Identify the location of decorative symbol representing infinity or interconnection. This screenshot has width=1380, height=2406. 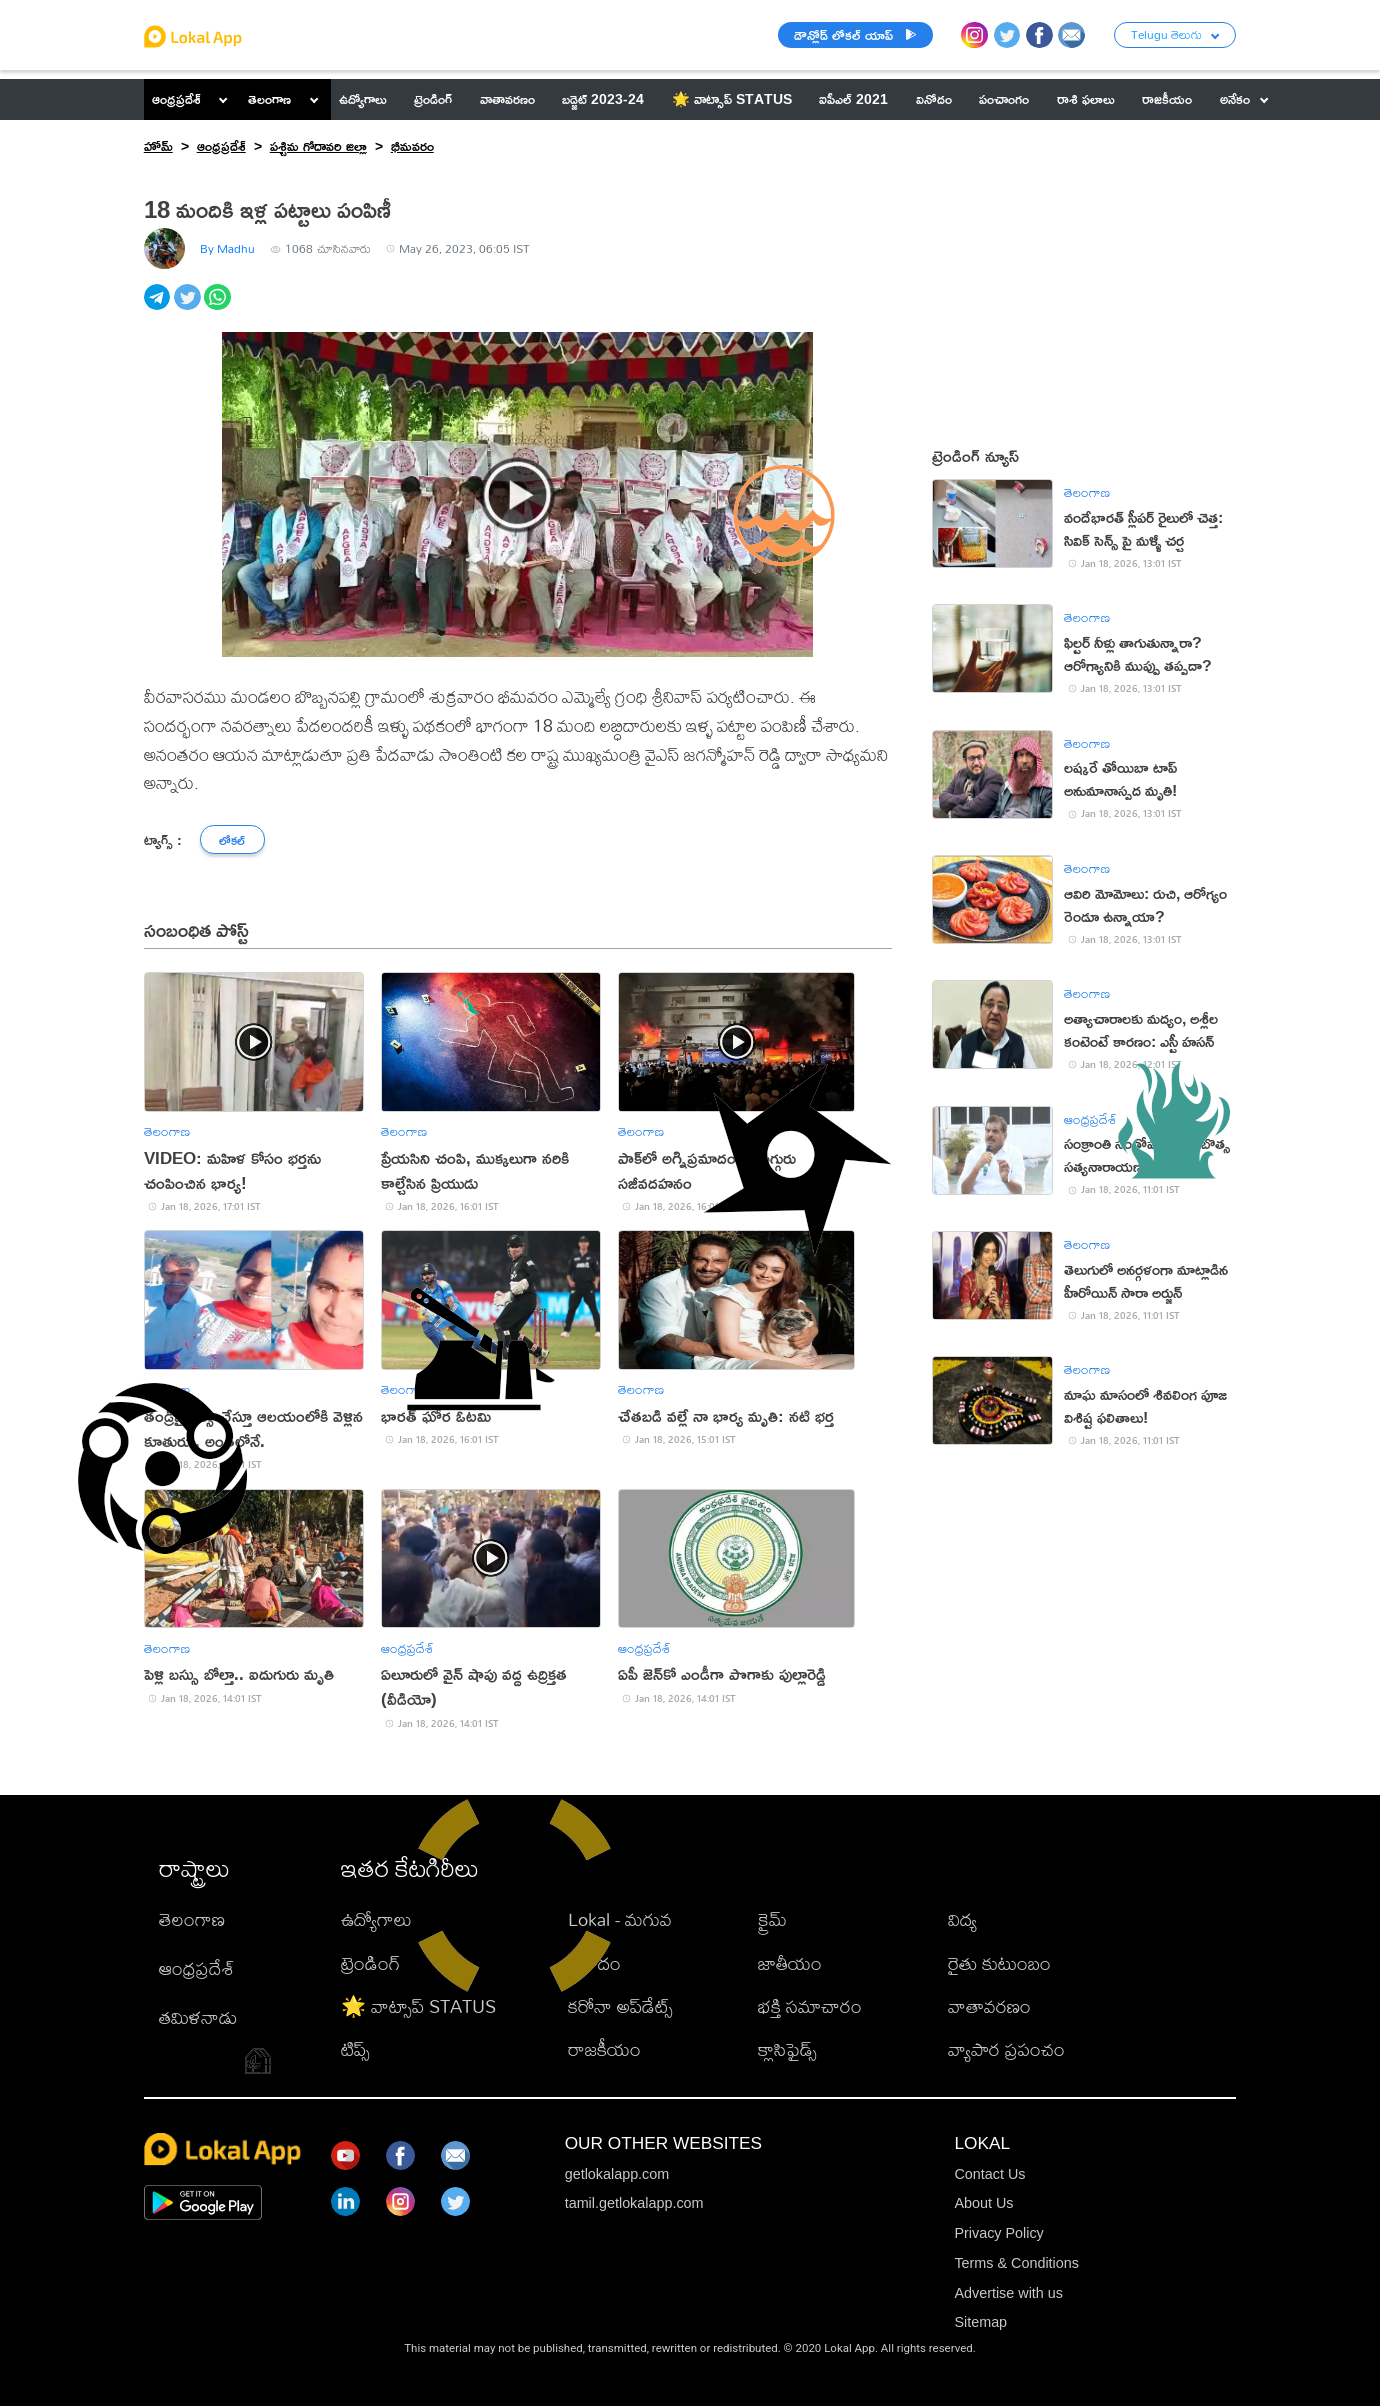
(161, 1468).